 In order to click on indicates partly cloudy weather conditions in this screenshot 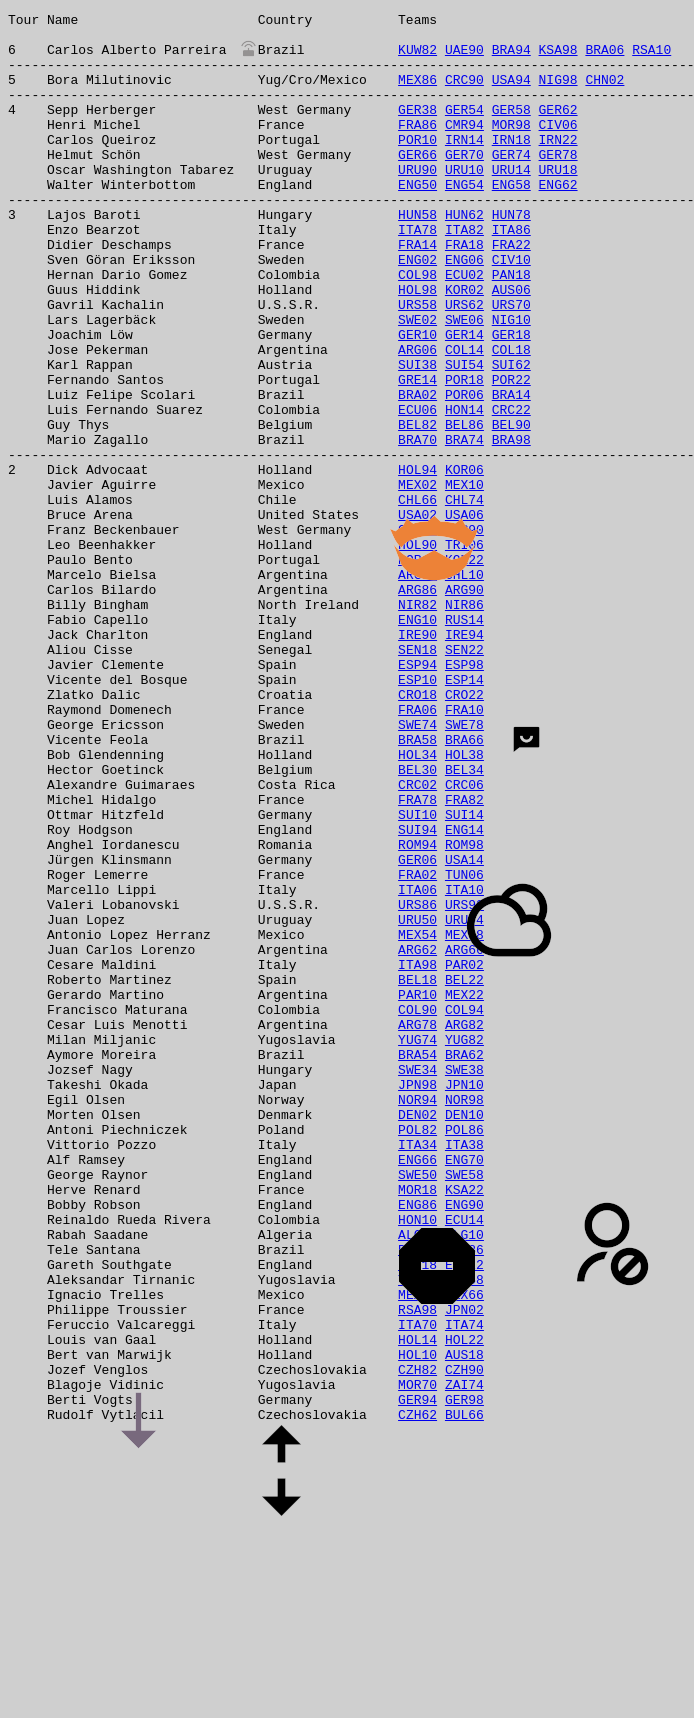, I will do `click(509, 922)`.